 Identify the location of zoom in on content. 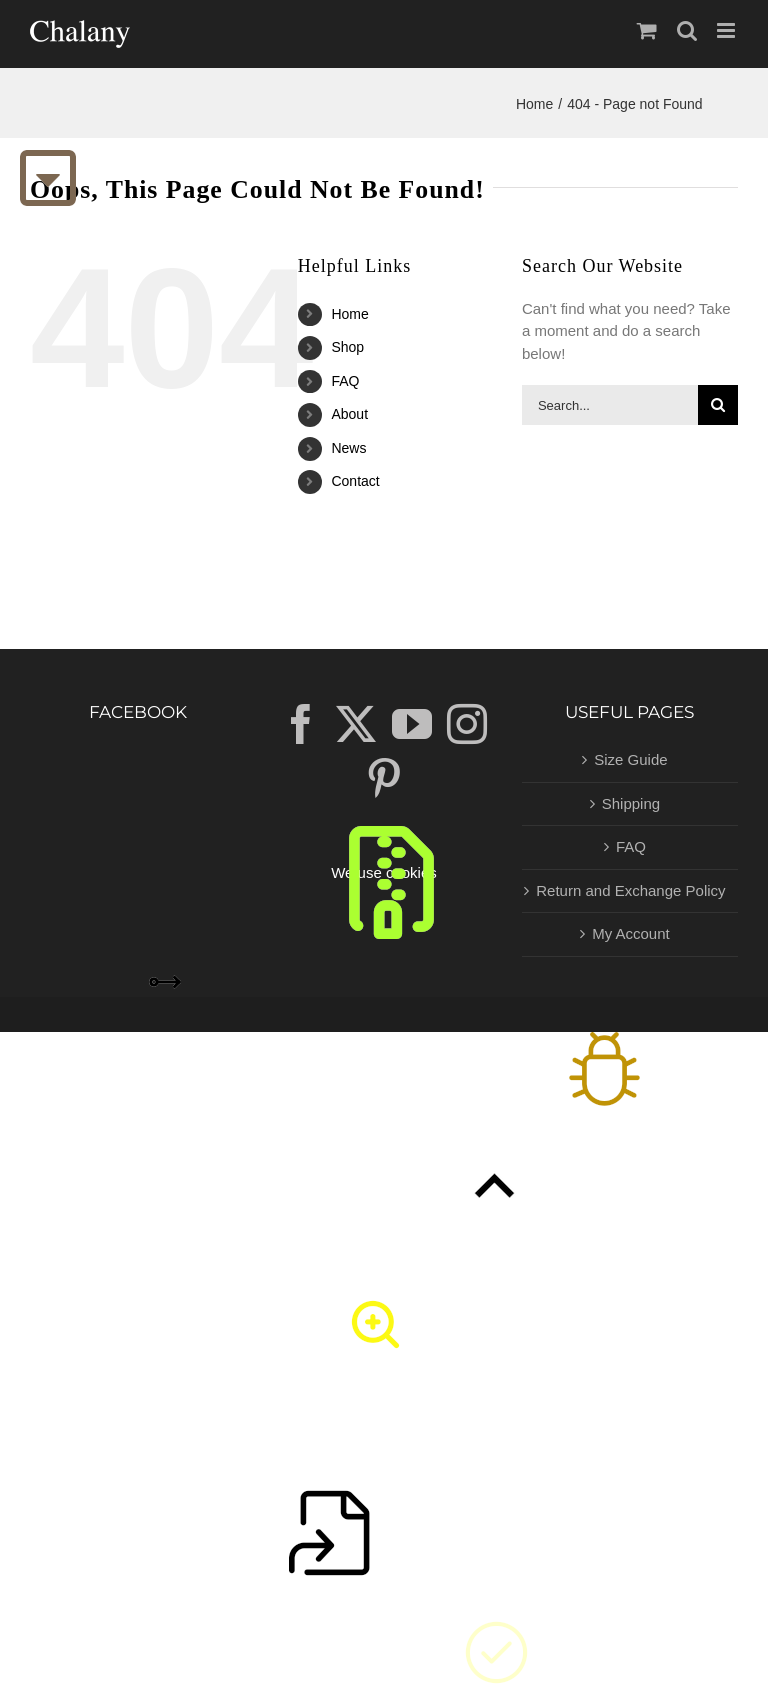
(375, 1324).